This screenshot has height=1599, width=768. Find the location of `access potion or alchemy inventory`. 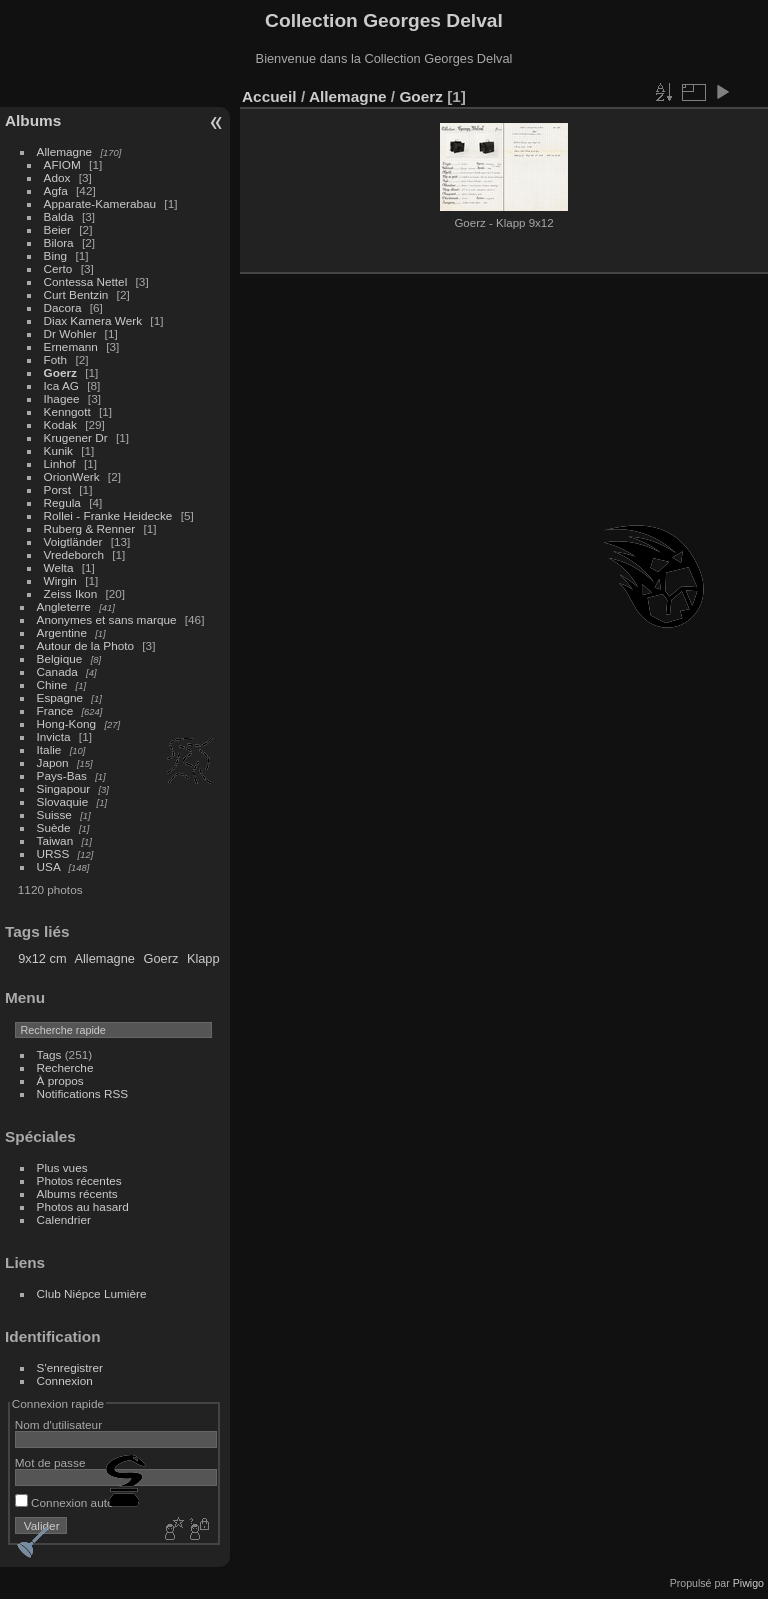

access potion or alchemy inventory is located at coordinates (124, 1480).